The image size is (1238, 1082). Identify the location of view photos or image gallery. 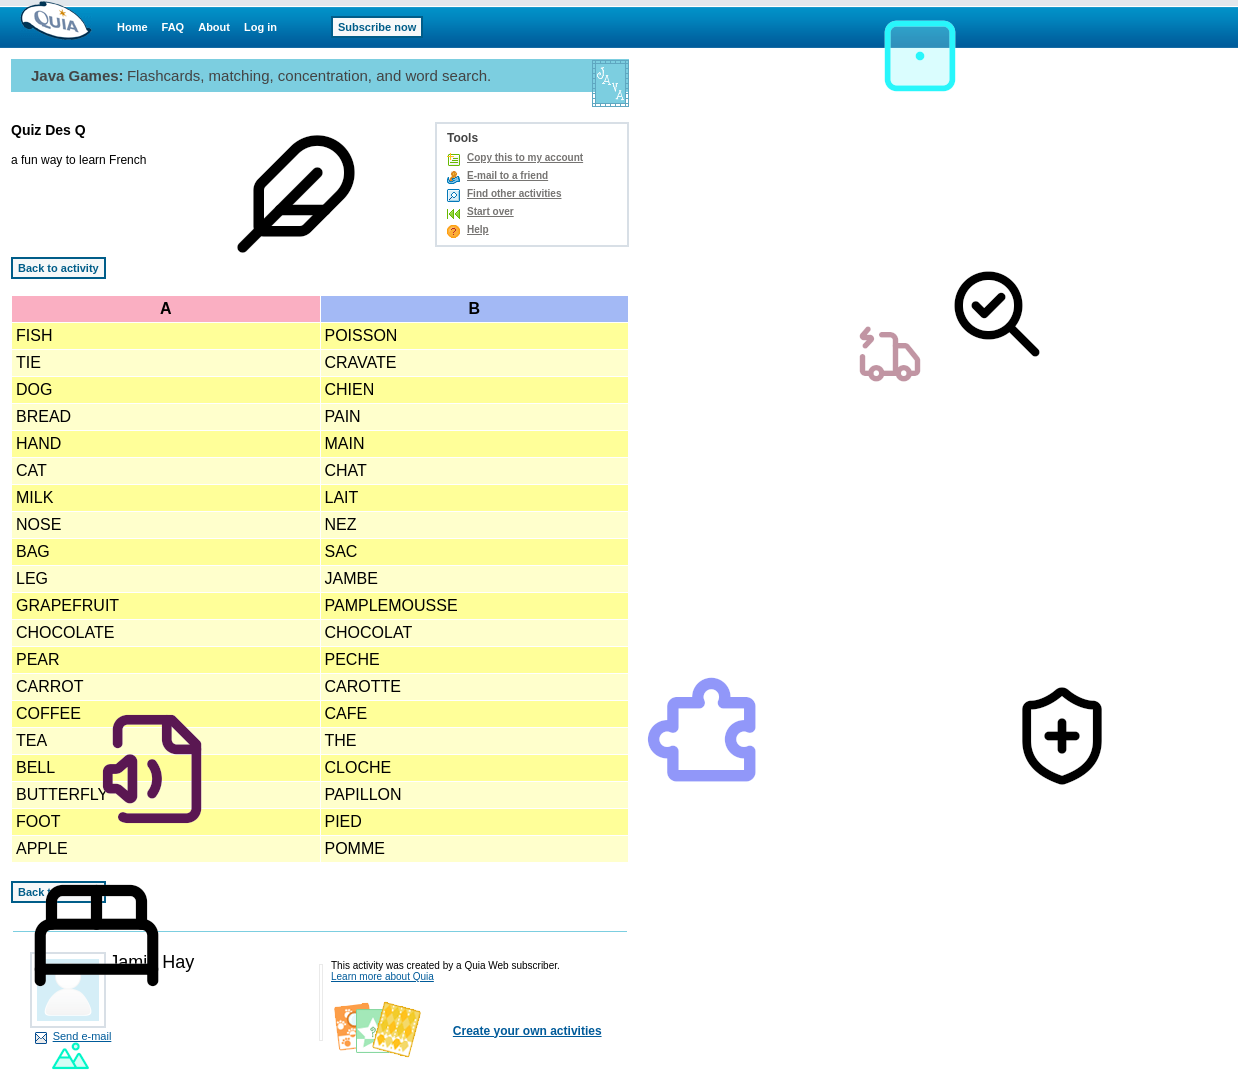
(70, 1057).